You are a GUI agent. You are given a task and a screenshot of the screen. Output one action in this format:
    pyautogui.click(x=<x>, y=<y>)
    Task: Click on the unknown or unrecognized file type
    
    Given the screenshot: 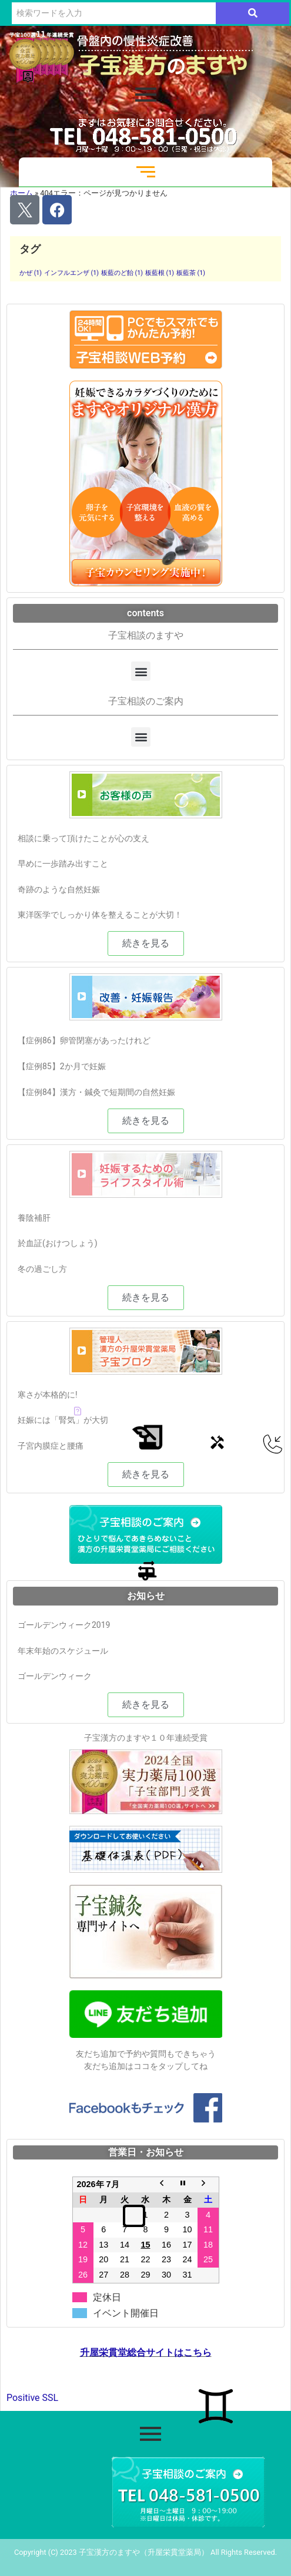 What is the action you would take?
    pyautogui.click(x=78, y=1411)
    